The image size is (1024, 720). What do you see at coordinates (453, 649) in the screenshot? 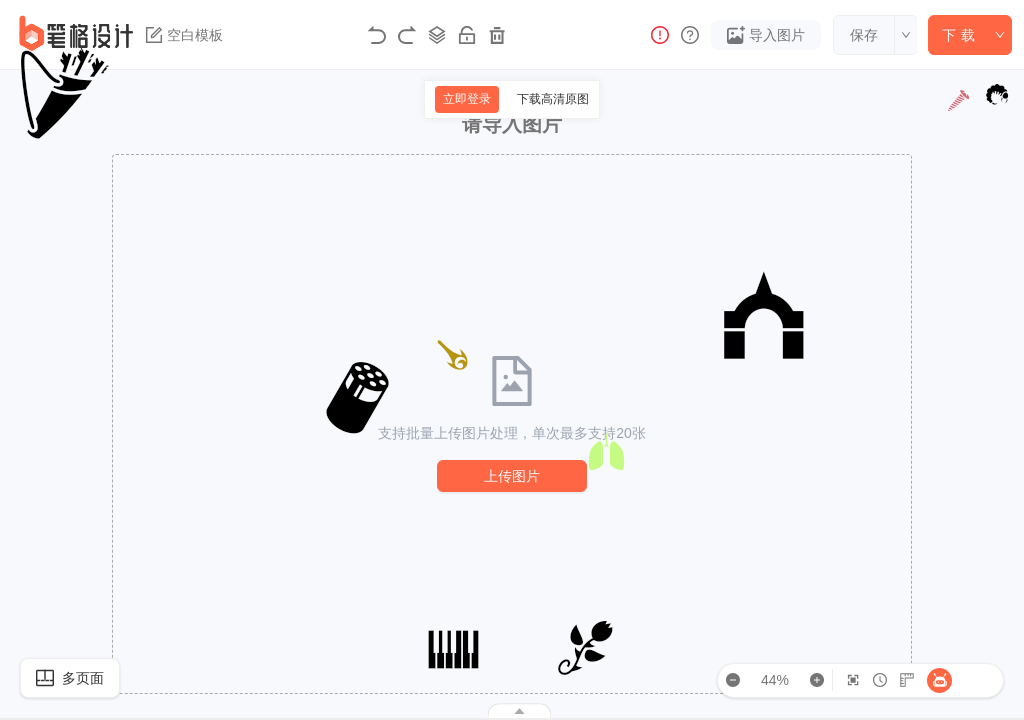
I see `open piano or keyboard instrument` at bounding box center [453, 649].